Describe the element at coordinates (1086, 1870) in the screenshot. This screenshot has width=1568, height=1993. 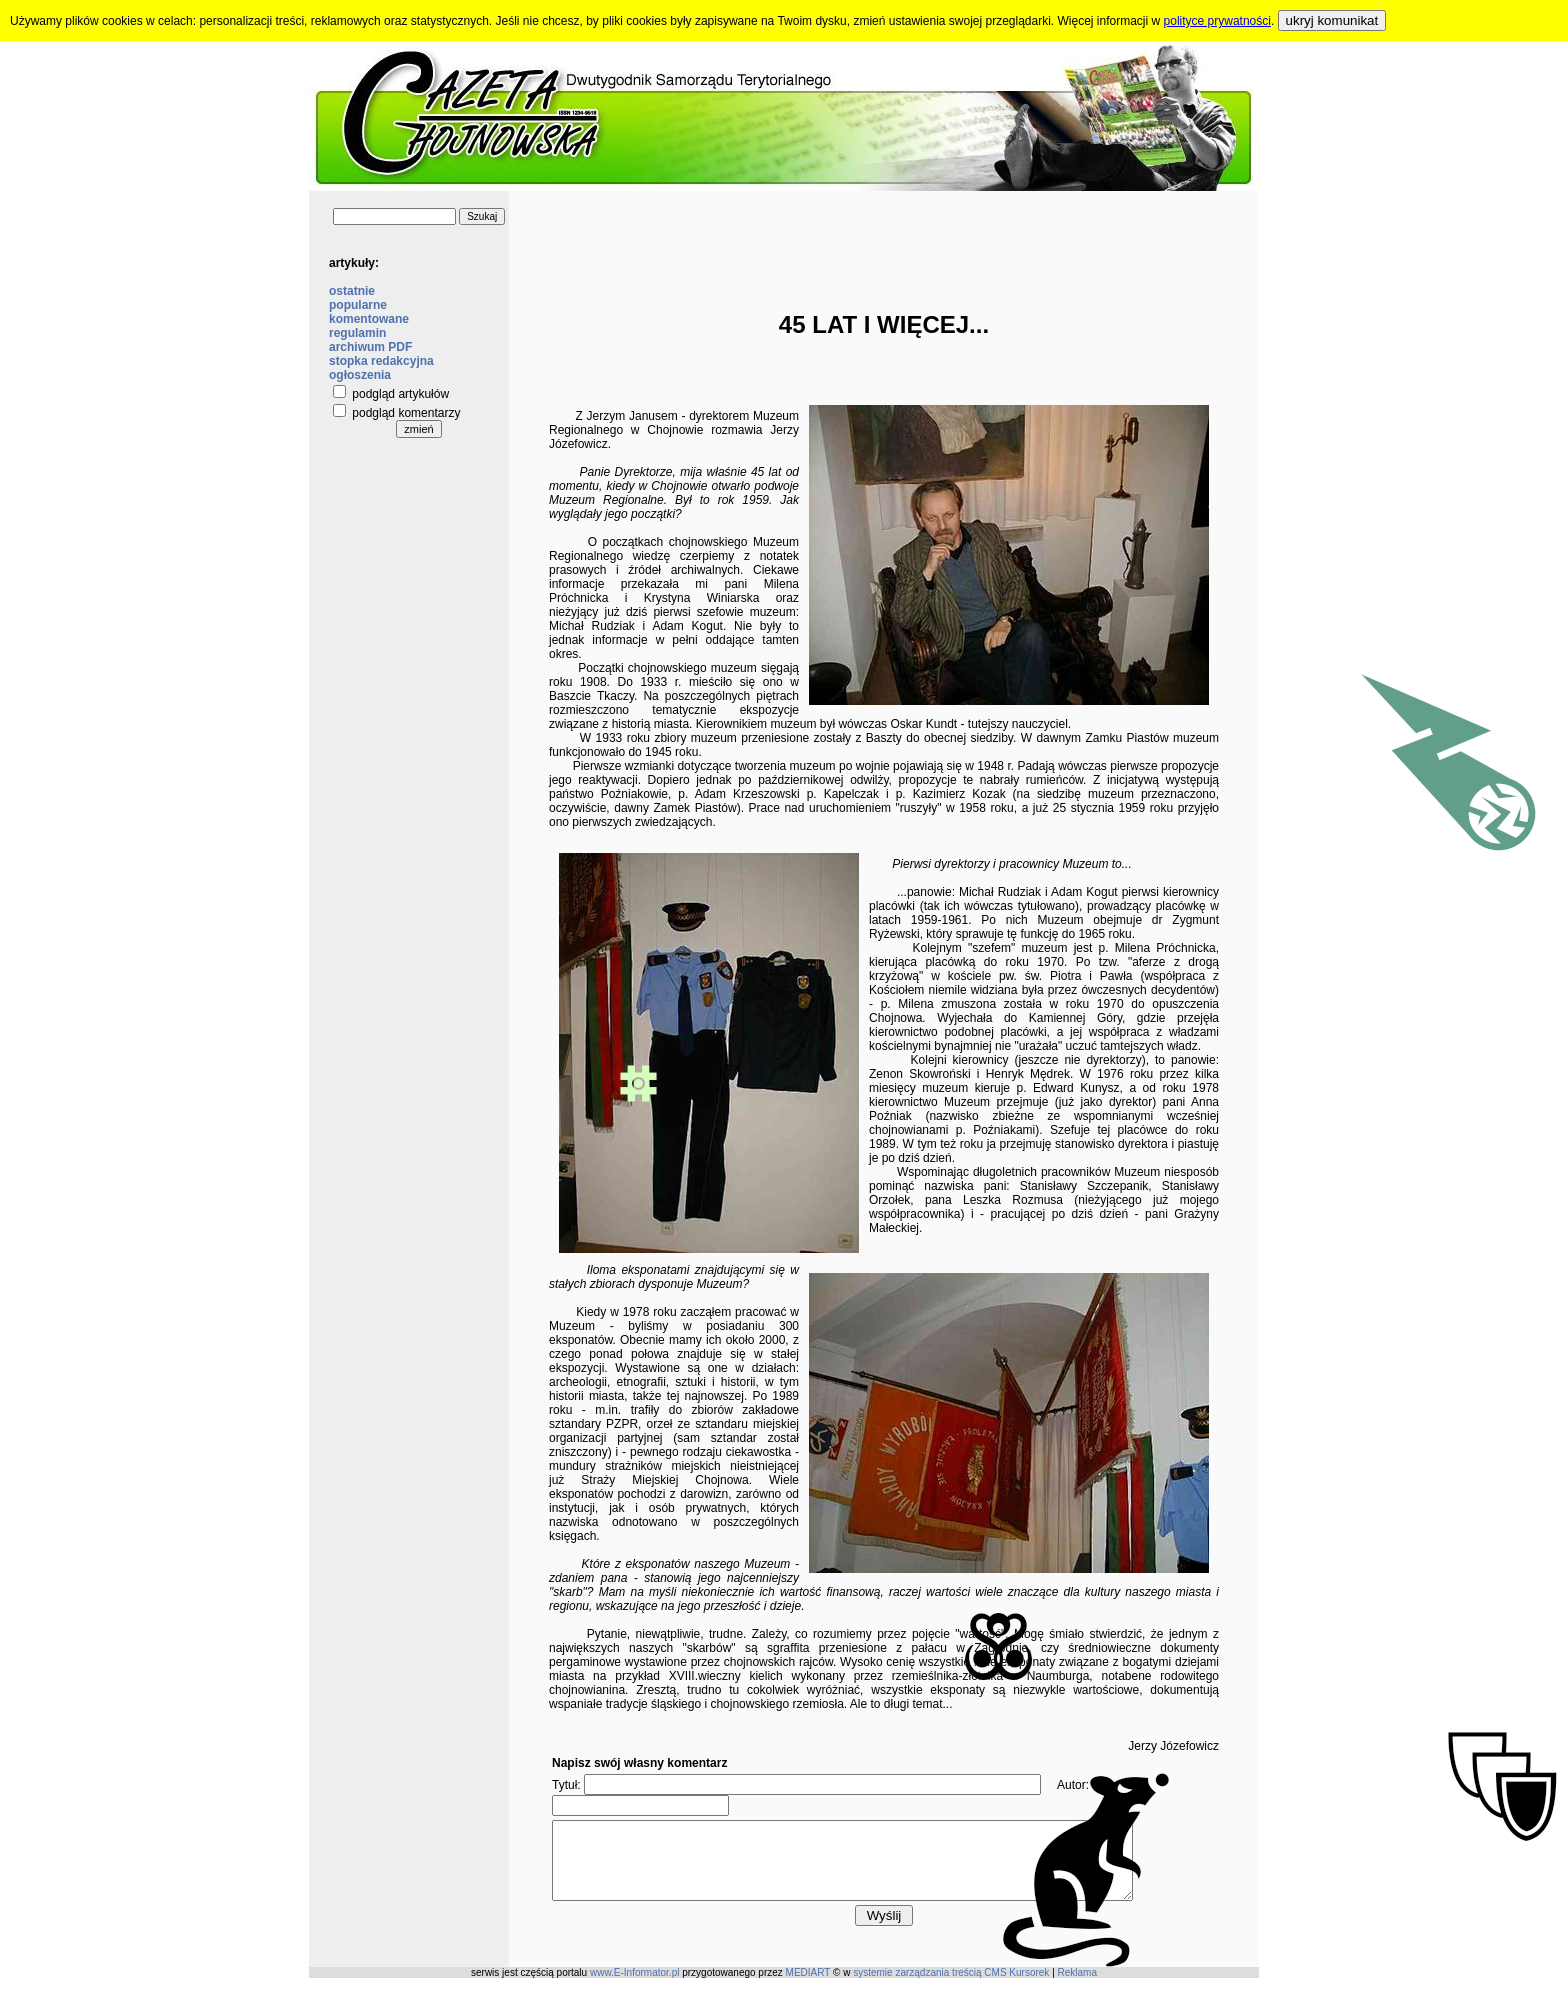
I see `indicates pest or vermin in a game context` at that location.